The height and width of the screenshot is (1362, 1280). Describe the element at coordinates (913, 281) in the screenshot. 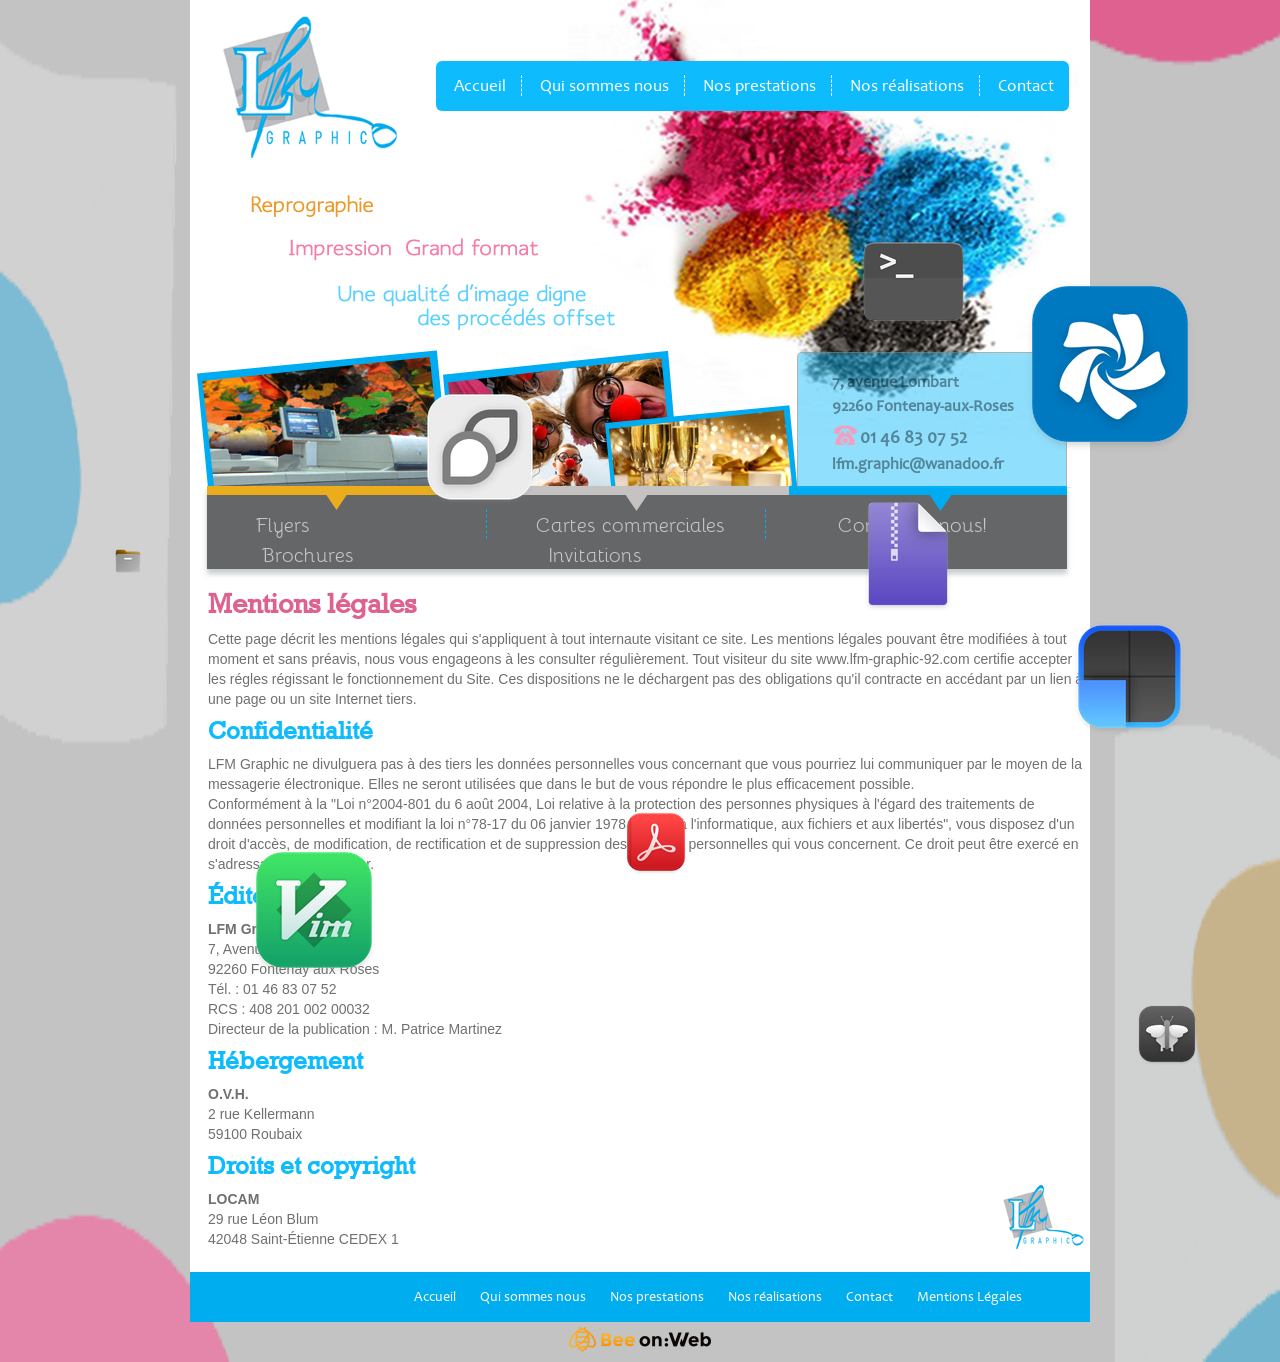

I see `open the terminal application` at that location.